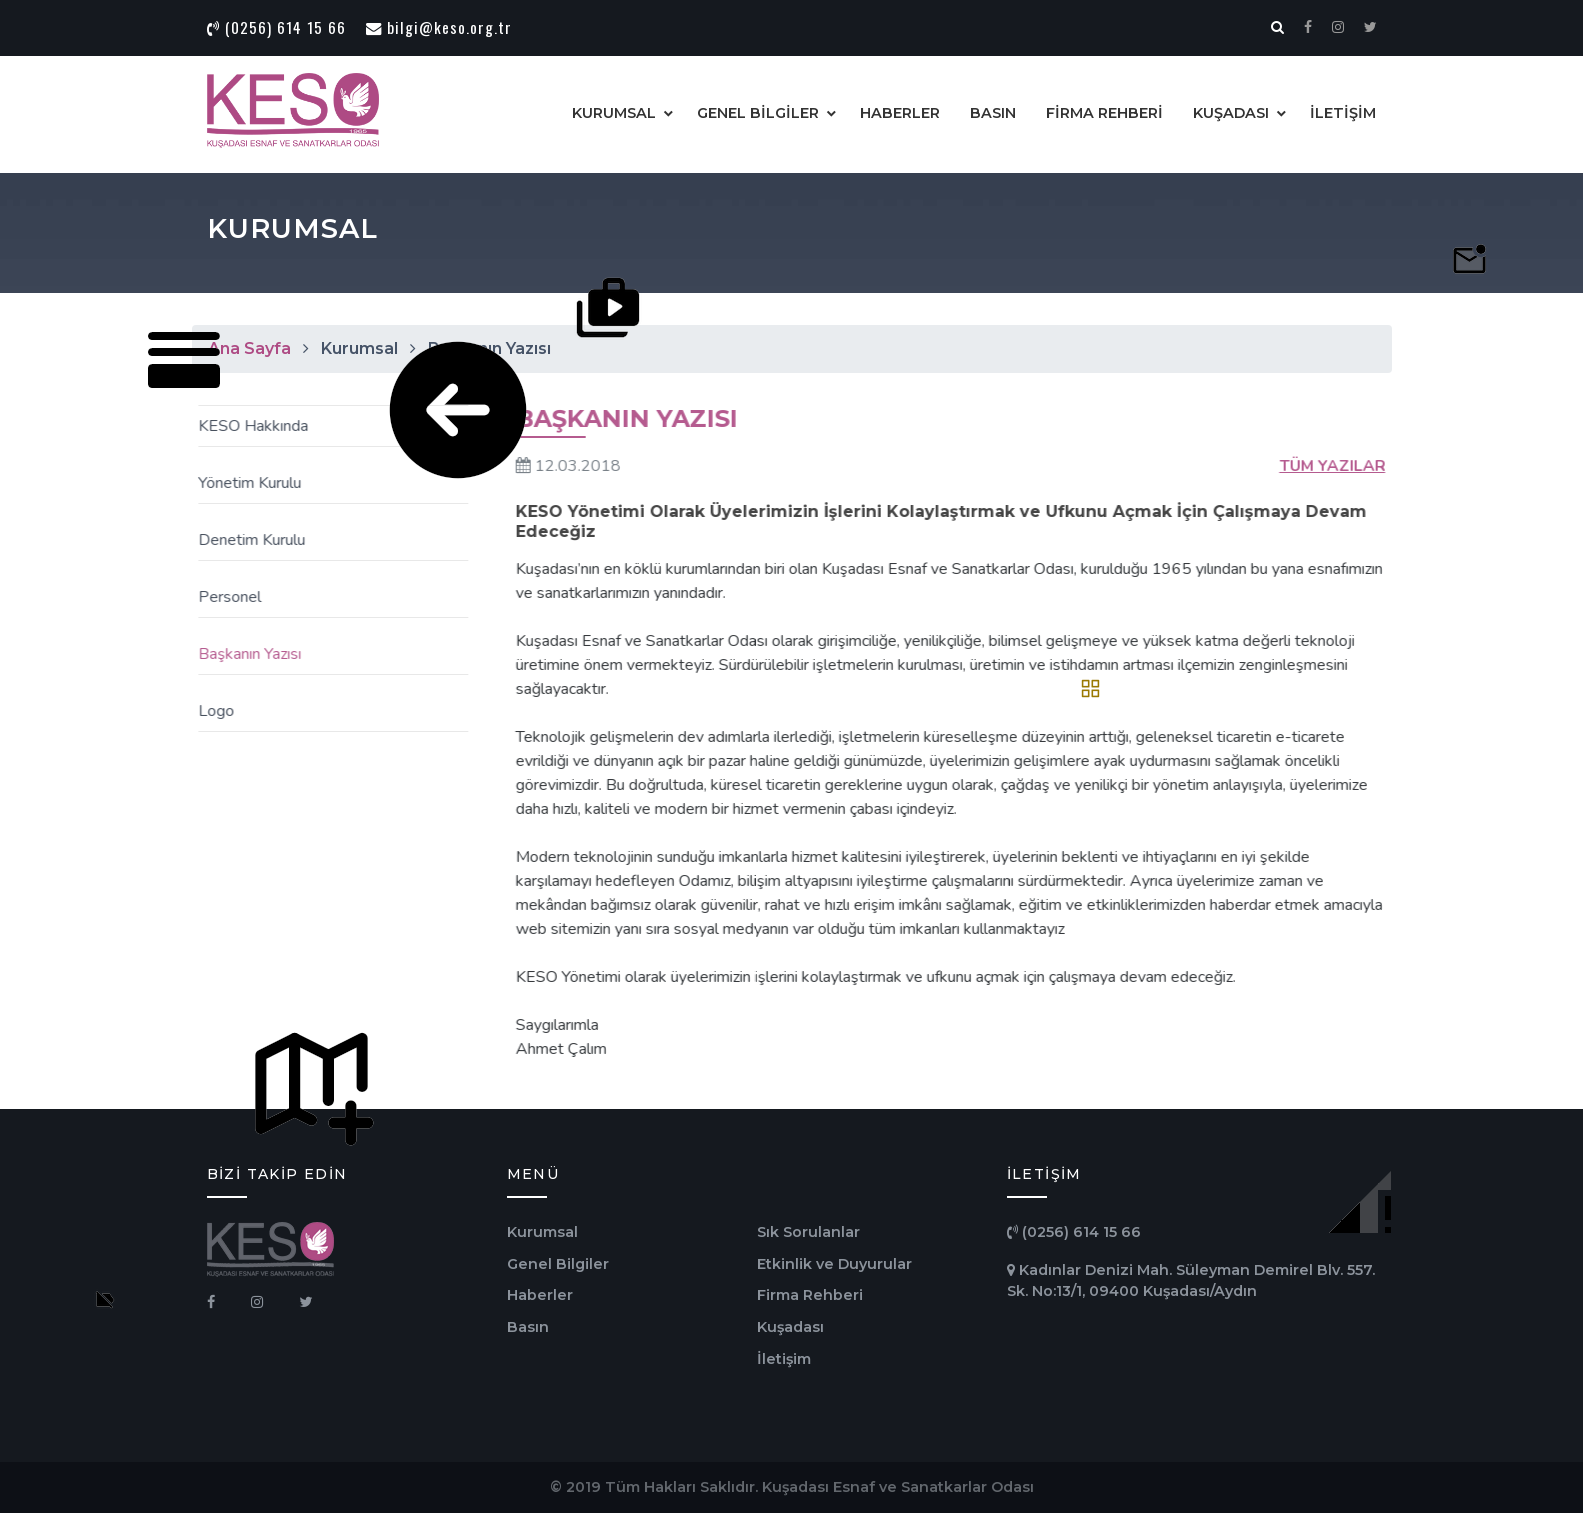  Describe the element at coordinates (608, 309) in the screenshot. I see `view your purchased videos or media` at that location.